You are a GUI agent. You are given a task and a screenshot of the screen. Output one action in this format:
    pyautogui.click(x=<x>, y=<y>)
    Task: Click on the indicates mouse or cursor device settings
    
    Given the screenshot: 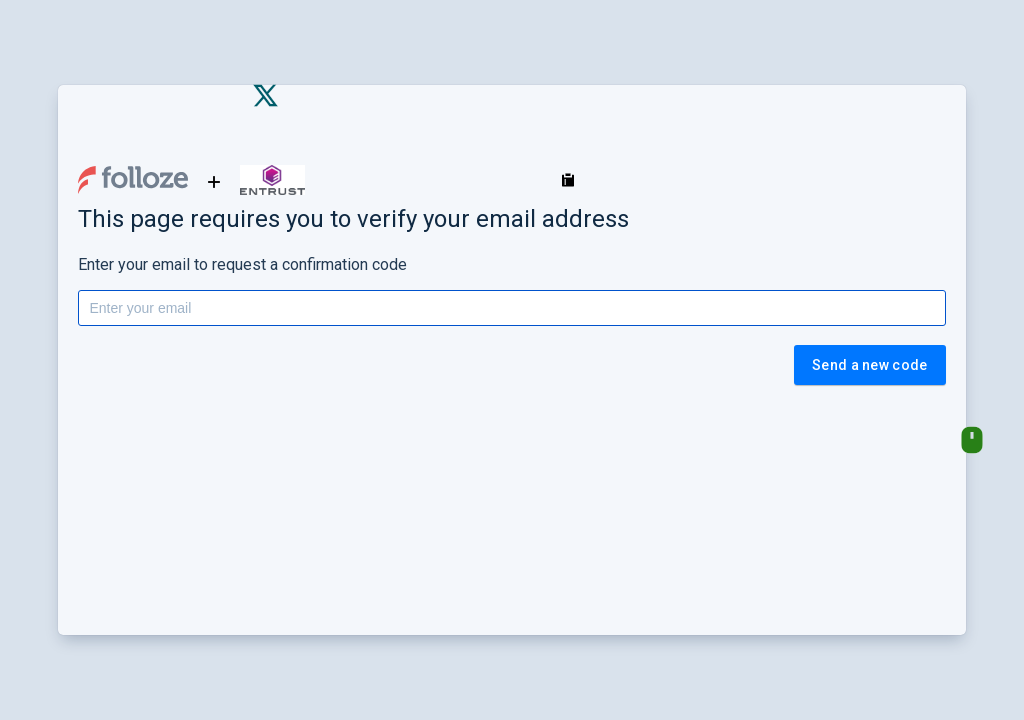 What is the action you would take?
    pyautogui.click(x=972, y=440)
    